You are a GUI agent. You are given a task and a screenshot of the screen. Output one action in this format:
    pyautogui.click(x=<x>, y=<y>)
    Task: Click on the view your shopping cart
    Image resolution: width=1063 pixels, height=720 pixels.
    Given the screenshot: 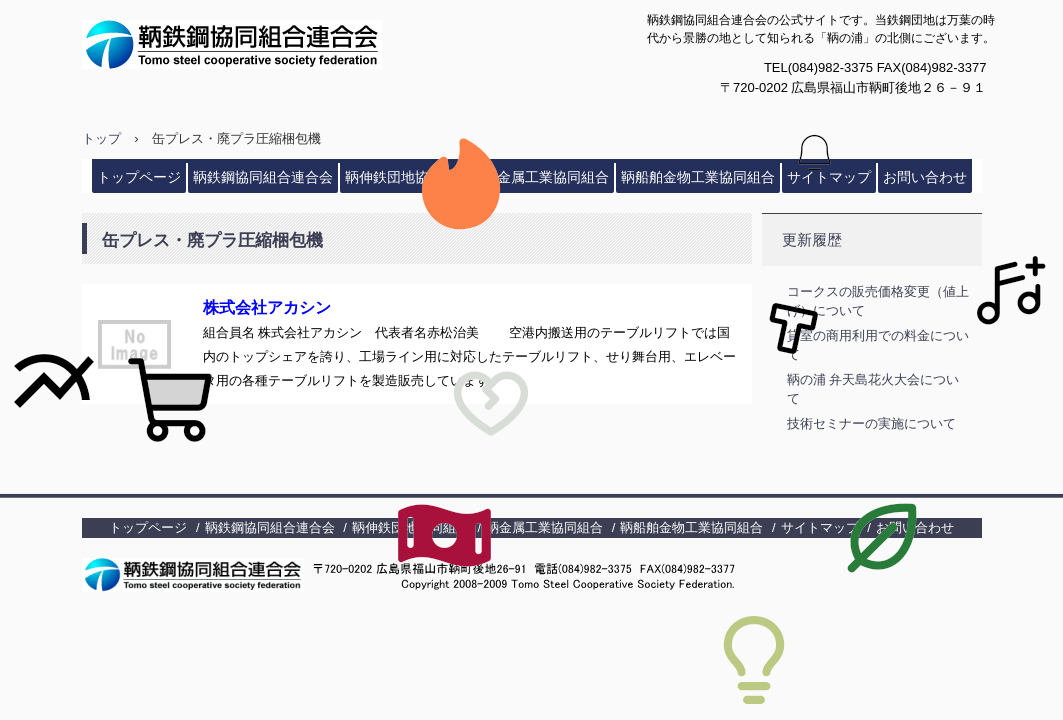 What is the action you would take?
    pyautogui.click(x=171, y=401)
    